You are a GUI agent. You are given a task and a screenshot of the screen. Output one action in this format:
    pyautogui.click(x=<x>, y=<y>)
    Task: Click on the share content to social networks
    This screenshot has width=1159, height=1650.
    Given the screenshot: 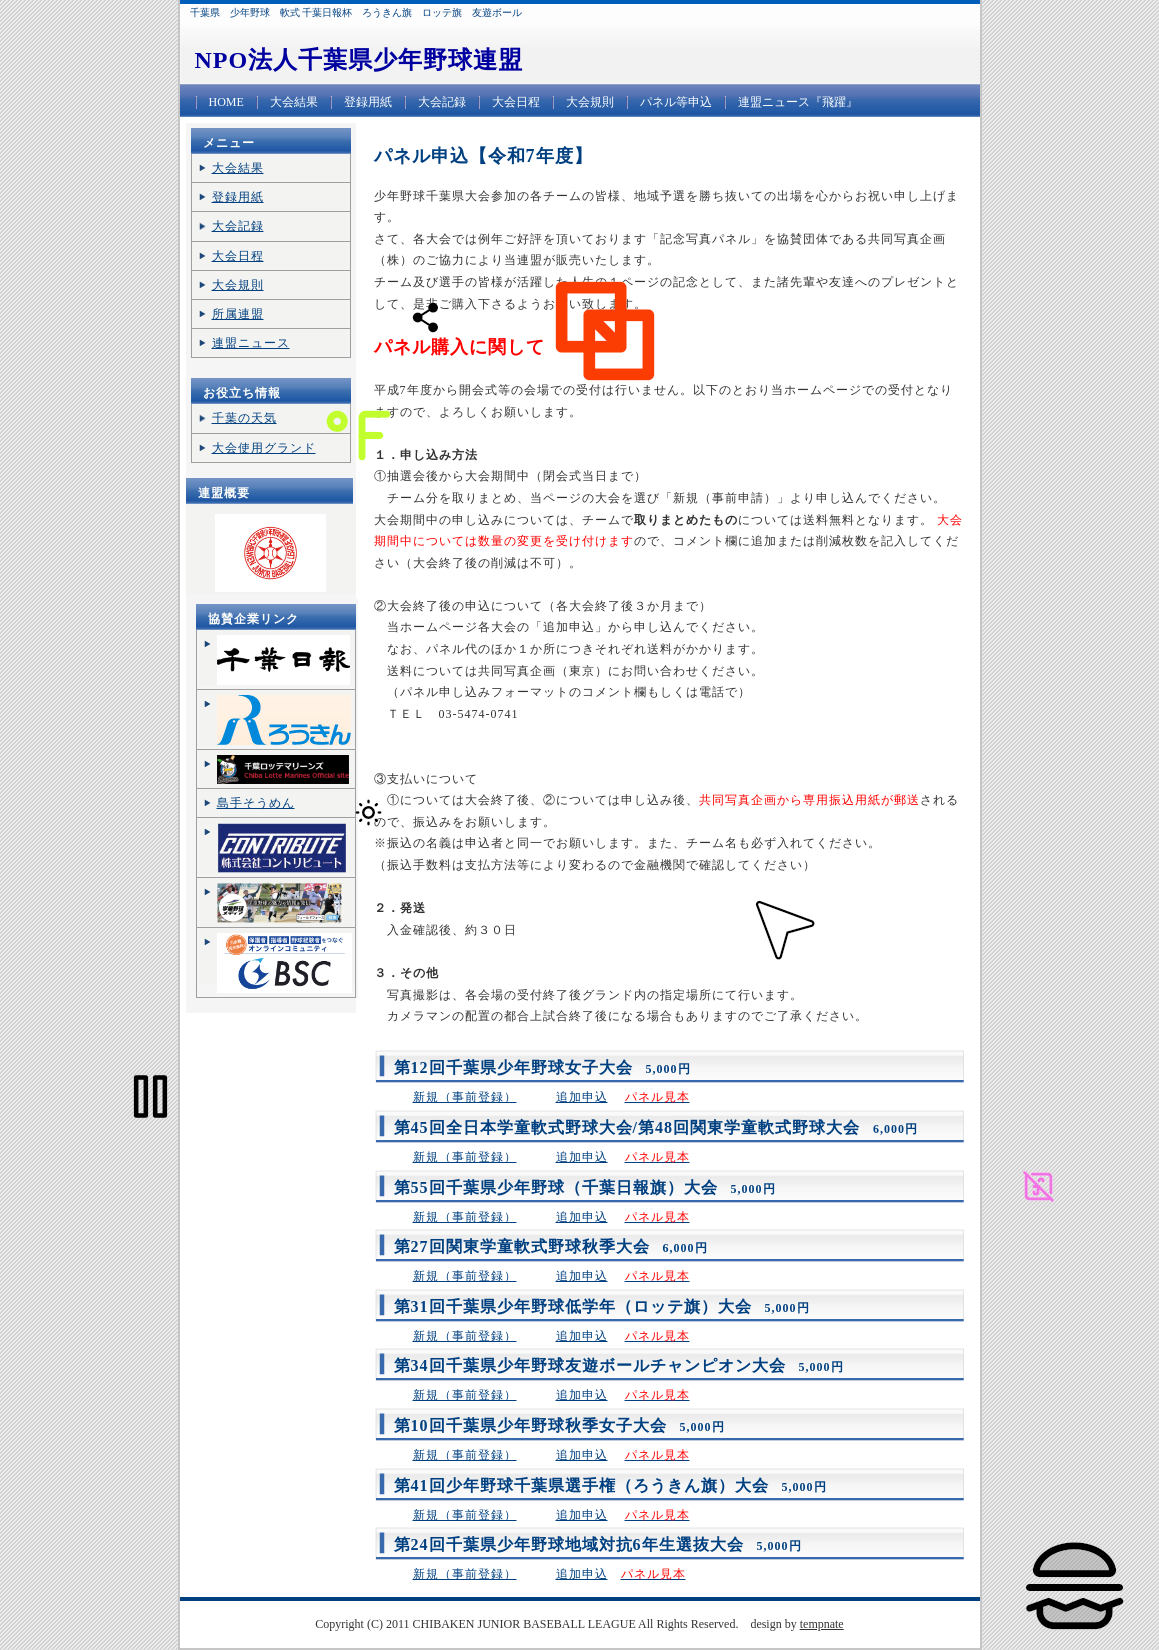 What is the action you would take?
    pyautogui.click(x=426, y=317)
    